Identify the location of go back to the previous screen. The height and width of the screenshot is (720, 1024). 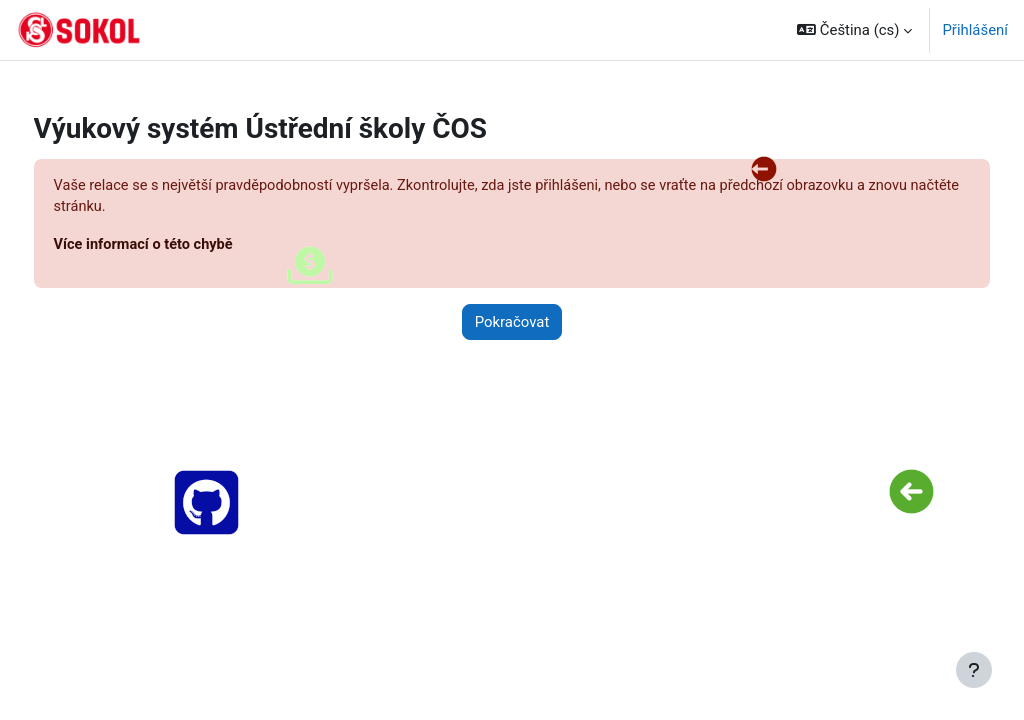
(911, 491).